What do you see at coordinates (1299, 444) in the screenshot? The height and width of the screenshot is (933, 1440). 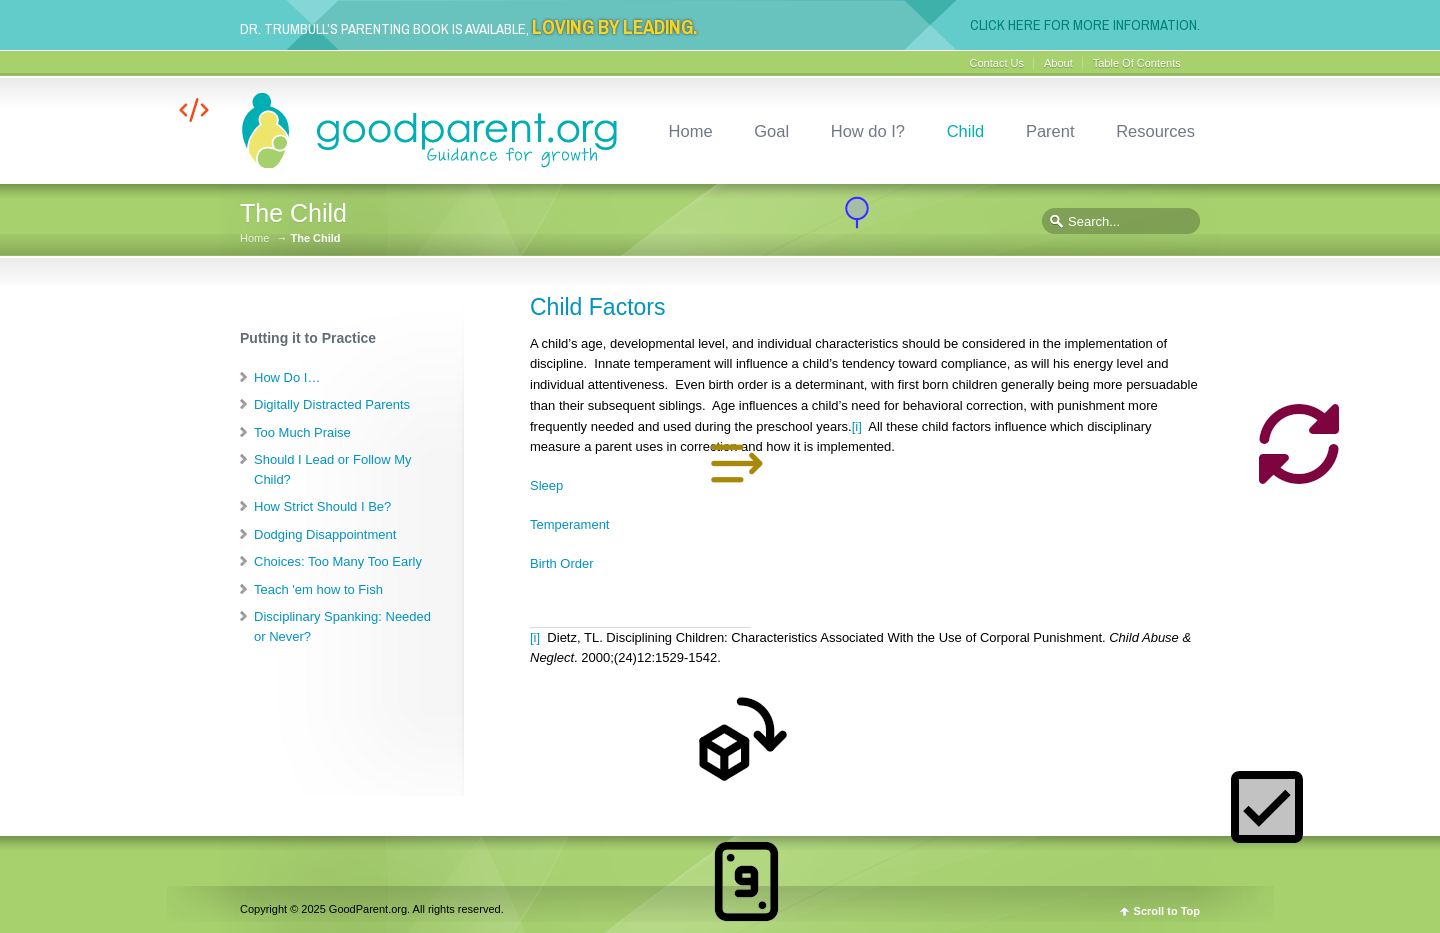 I see `refresh or reload content` at bounding box center [1299, 444].